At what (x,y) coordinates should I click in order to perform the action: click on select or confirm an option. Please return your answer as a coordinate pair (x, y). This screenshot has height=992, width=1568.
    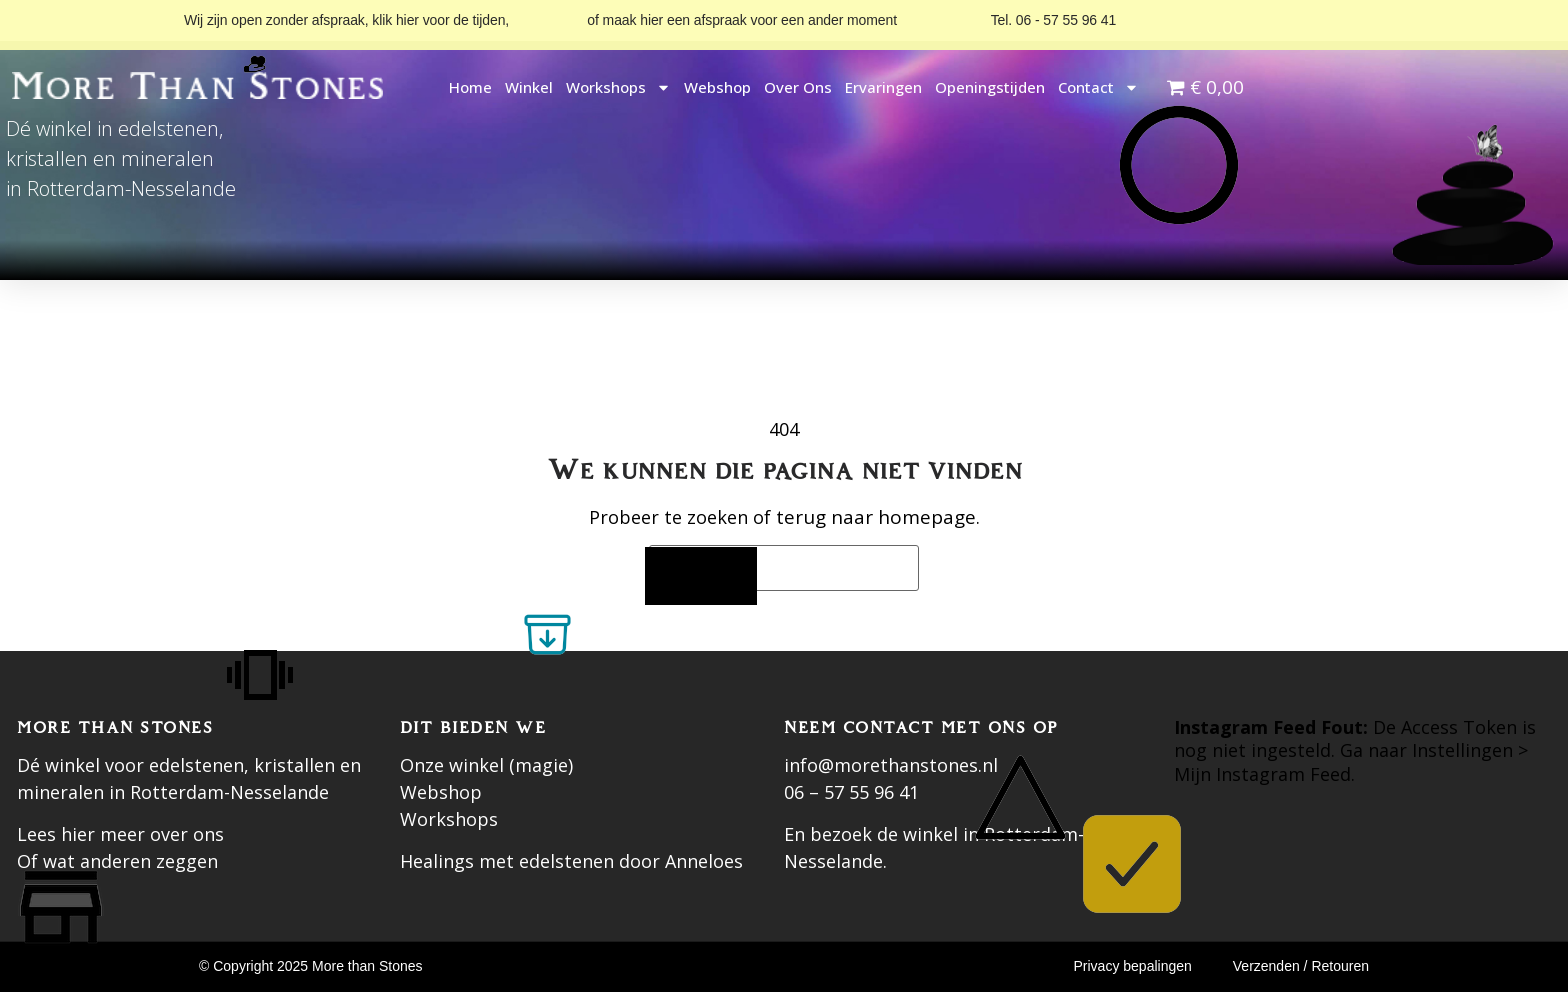
    Looking at the image, I should click on (1132, 864).